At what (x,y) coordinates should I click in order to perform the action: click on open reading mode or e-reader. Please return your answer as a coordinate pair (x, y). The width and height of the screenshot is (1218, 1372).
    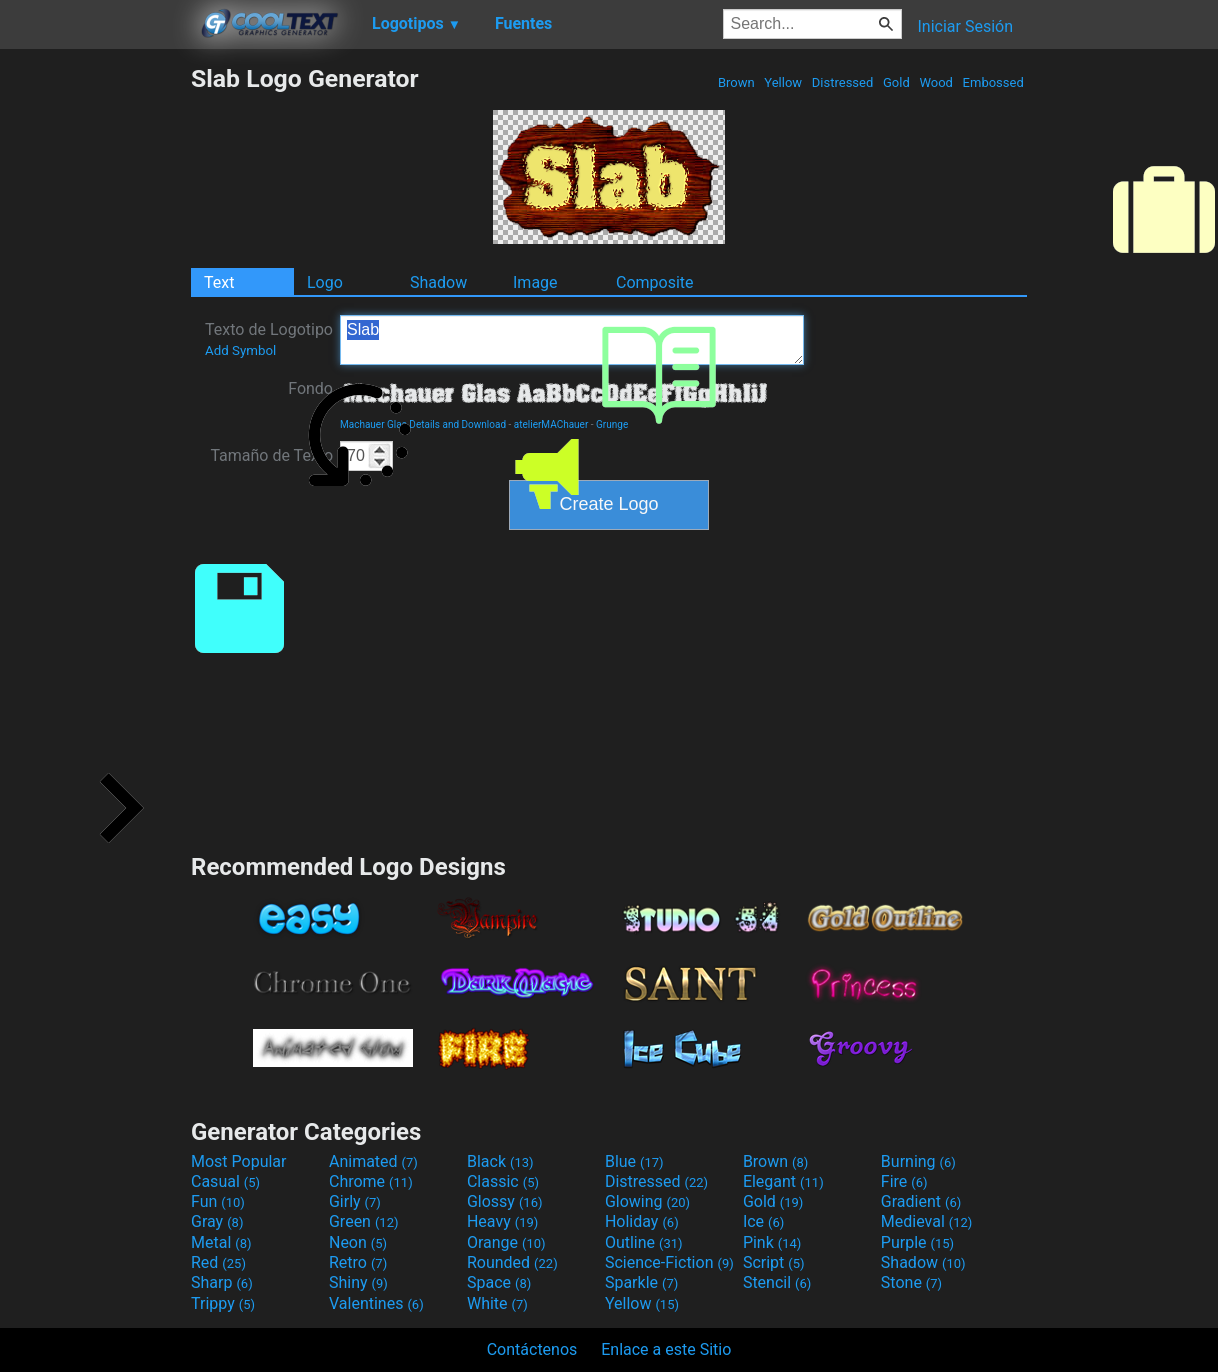
    Looking at the image, I should click on (659, 367).